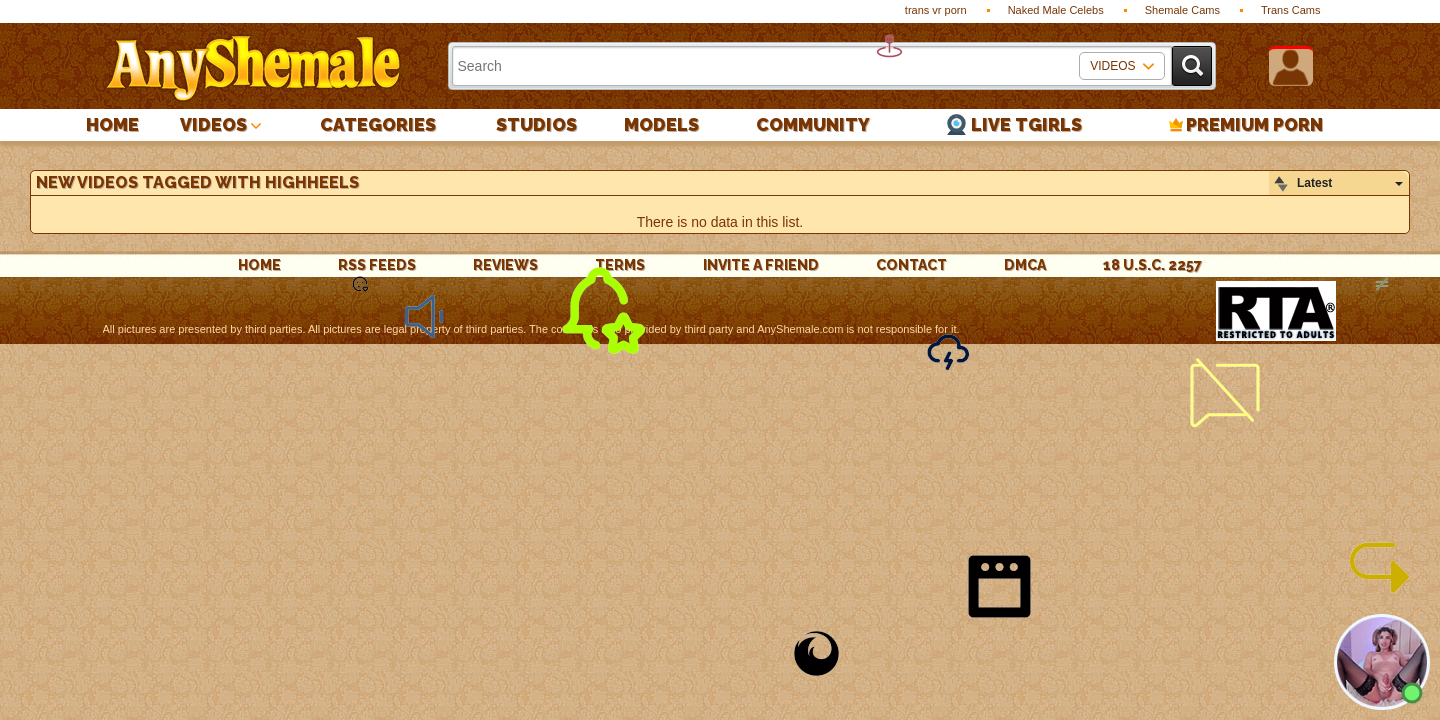  I want to click on view starred or priority notifications, so click(599, 308).